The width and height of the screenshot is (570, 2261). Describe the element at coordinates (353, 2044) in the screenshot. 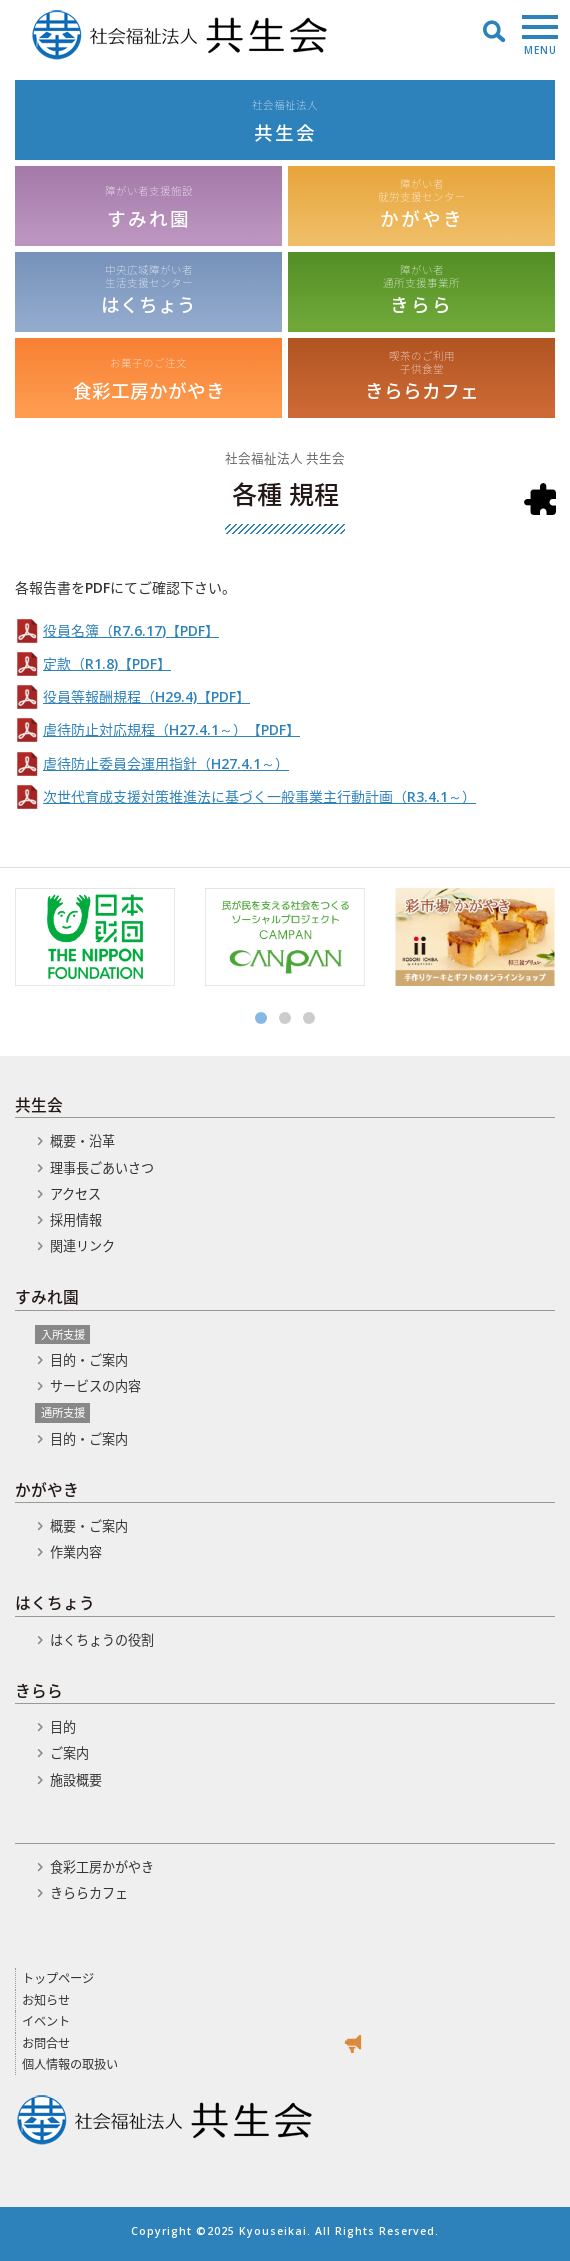

I see `make an announcement or broadcast` at that location.